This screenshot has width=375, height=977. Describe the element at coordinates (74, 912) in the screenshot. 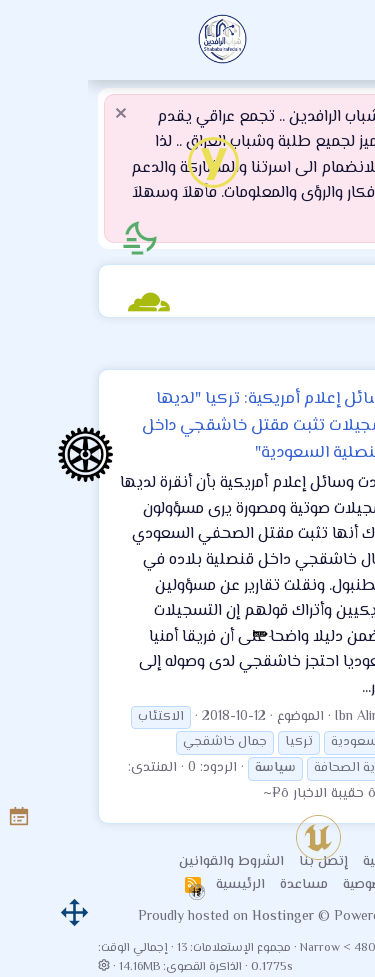

I see `drag to reposition element` at that location.